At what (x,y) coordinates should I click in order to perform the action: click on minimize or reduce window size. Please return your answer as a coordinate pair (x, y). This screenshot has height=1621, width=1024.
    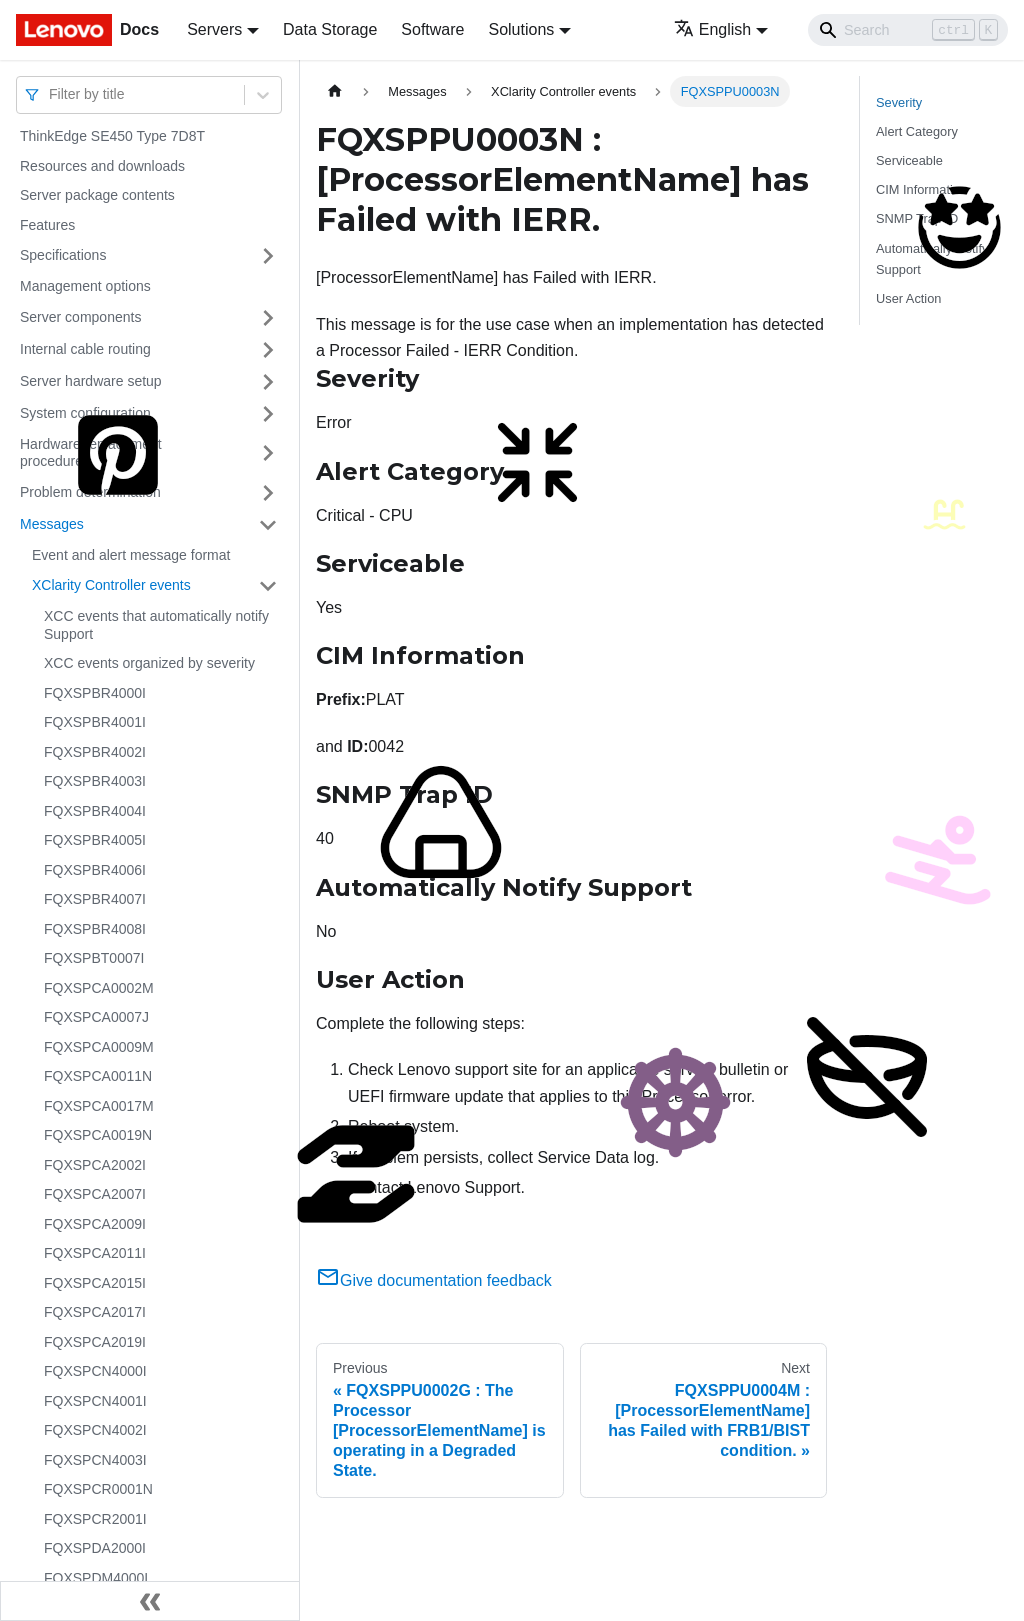
    Looking at the image, I should click on (537, 462).